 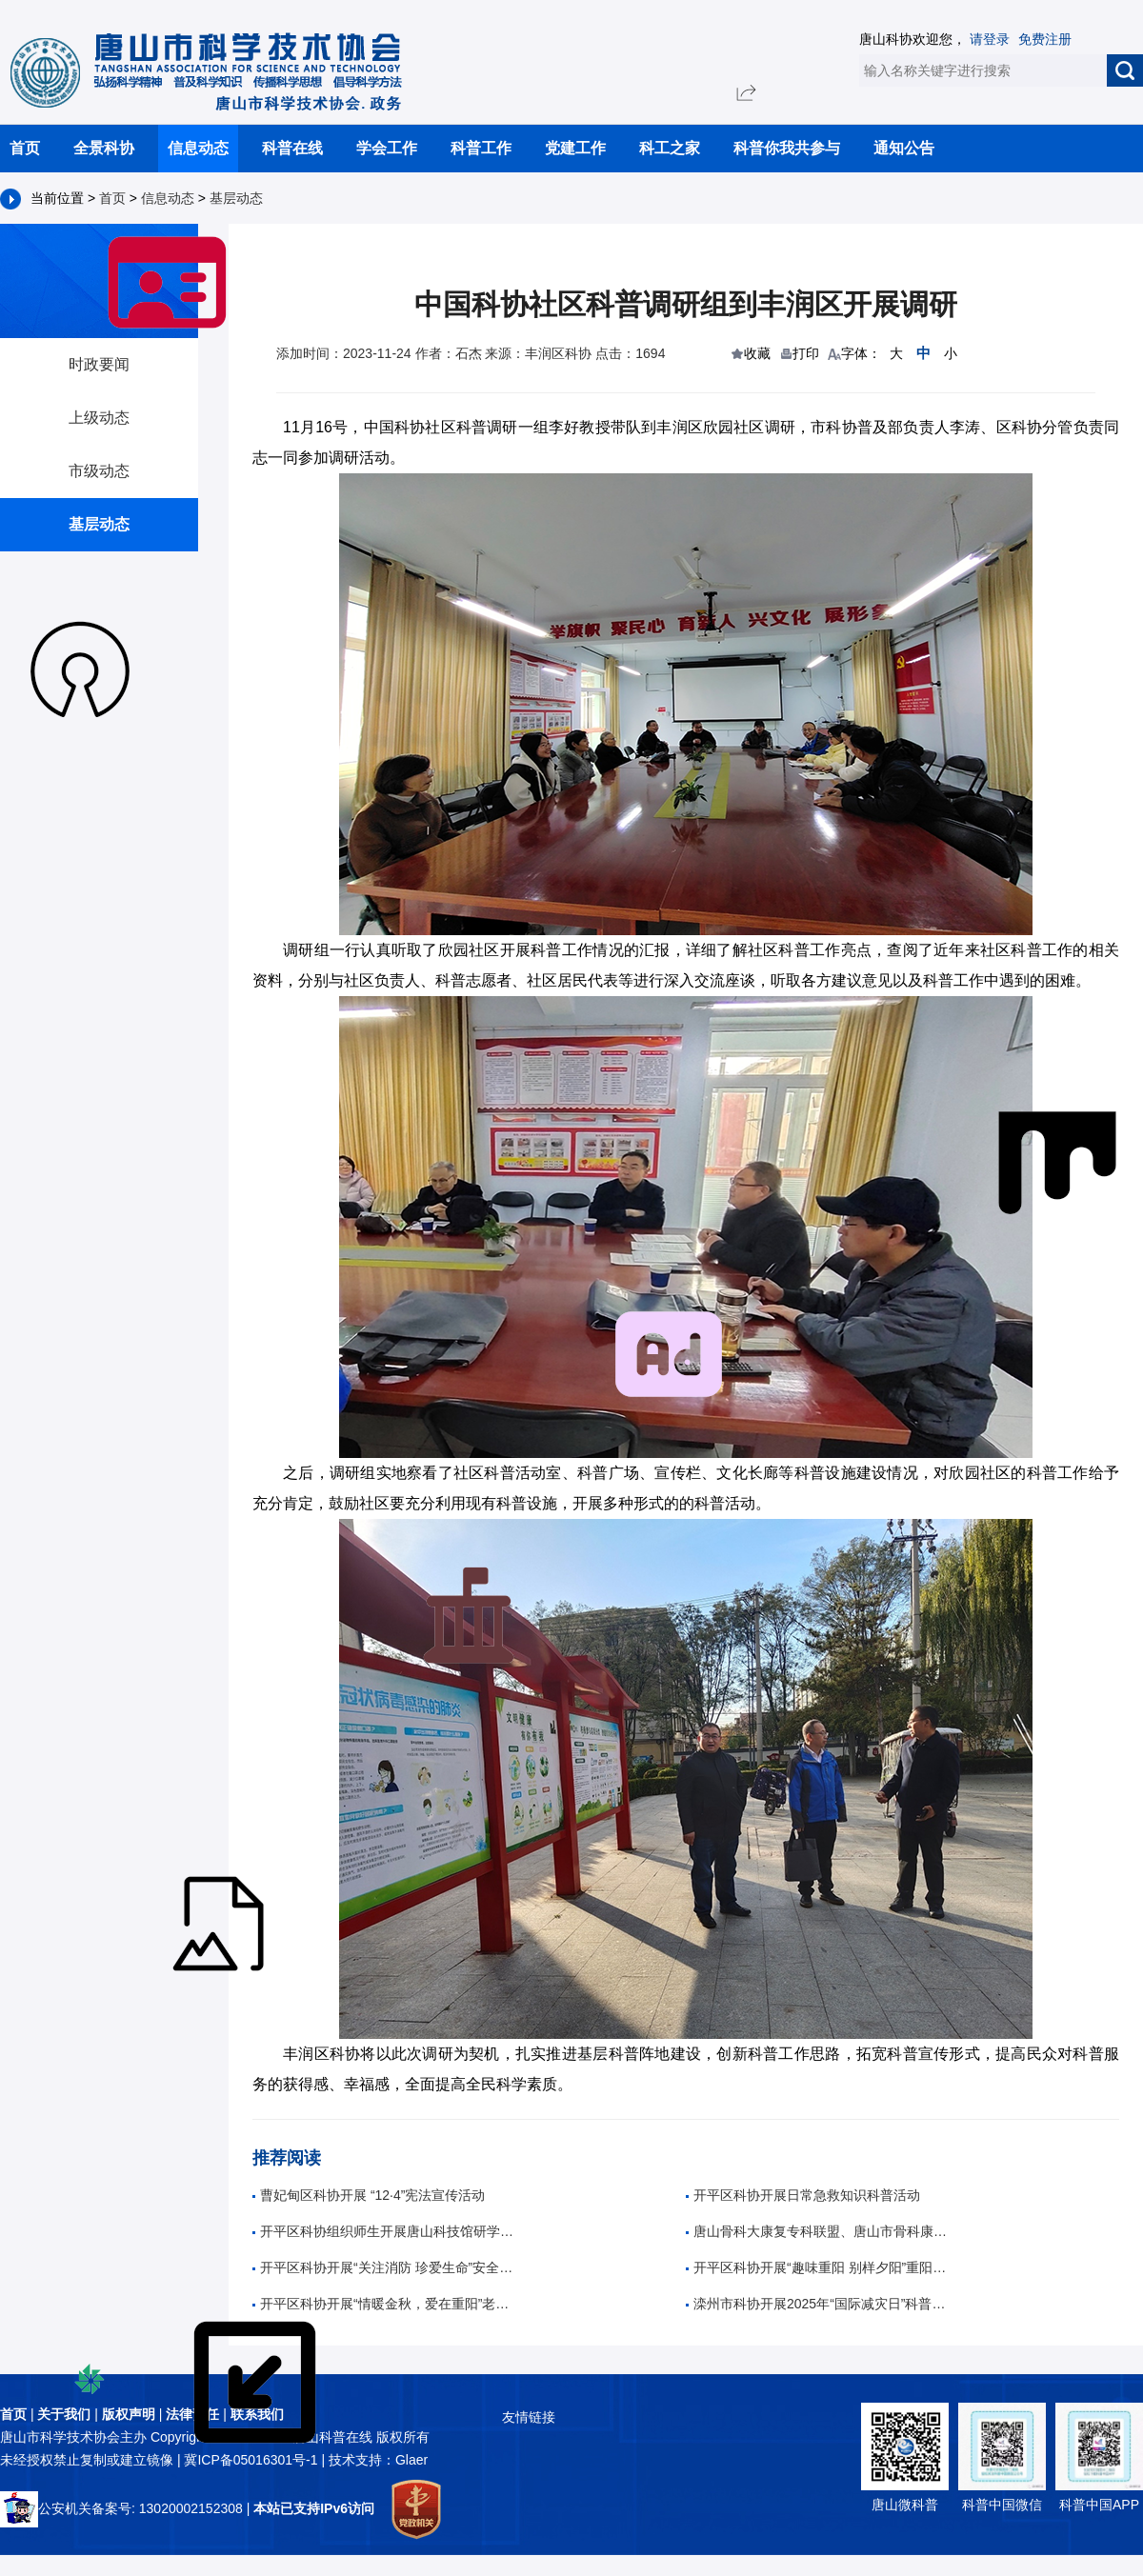 What do you see at coordinates (224, 1924) in the screenshot?
I see `view image file` at bounding box center [224, 1924].